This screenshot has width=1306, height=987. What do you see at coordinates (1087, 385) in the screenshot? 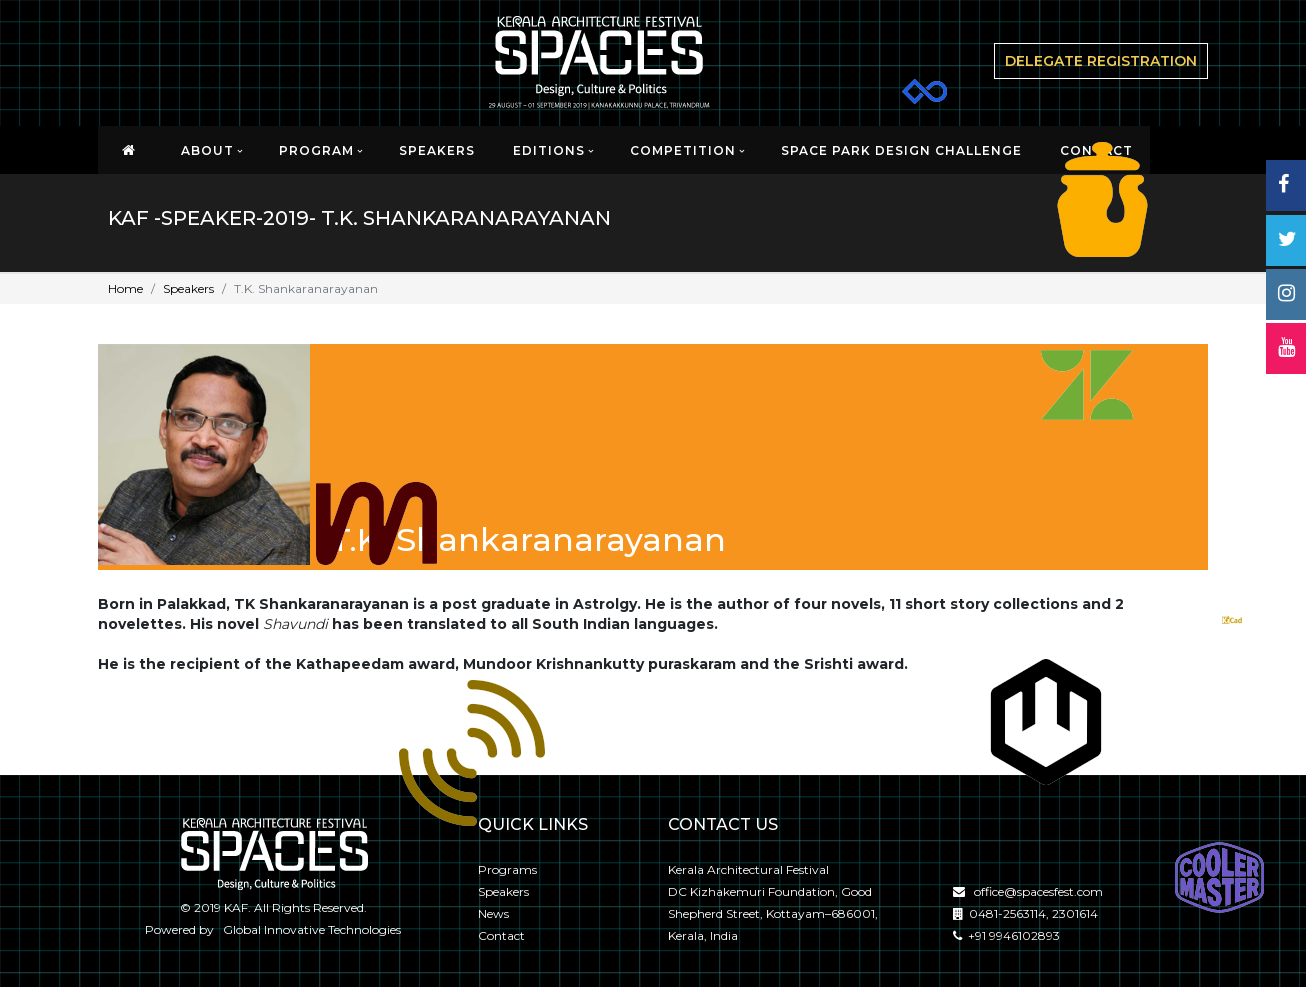
I see `open zendesk support portal` at bounding box center [1087, 385].